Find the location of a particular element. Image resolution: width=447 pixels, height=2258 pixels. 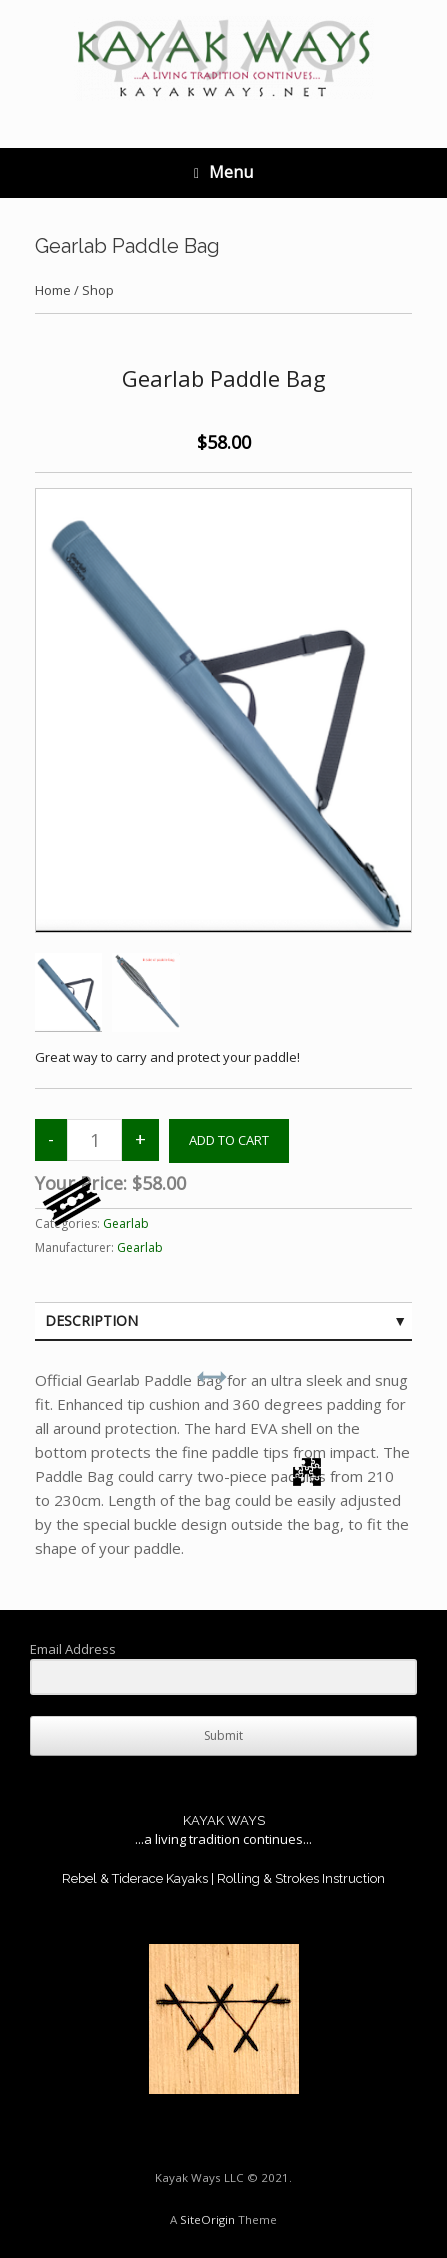

flip image horizontally is located at coordinates (212, 1377).